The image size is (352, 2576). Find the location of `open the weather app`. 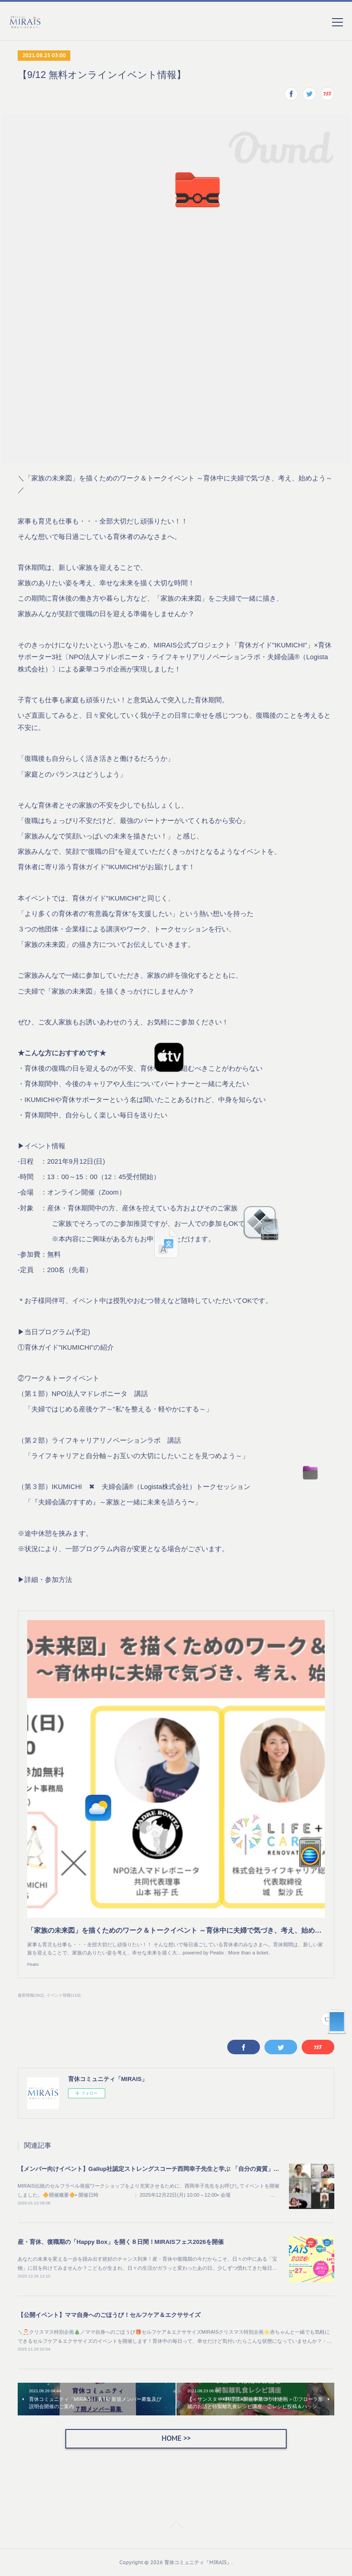

open the weather app is located at coordinates (98, 1807).